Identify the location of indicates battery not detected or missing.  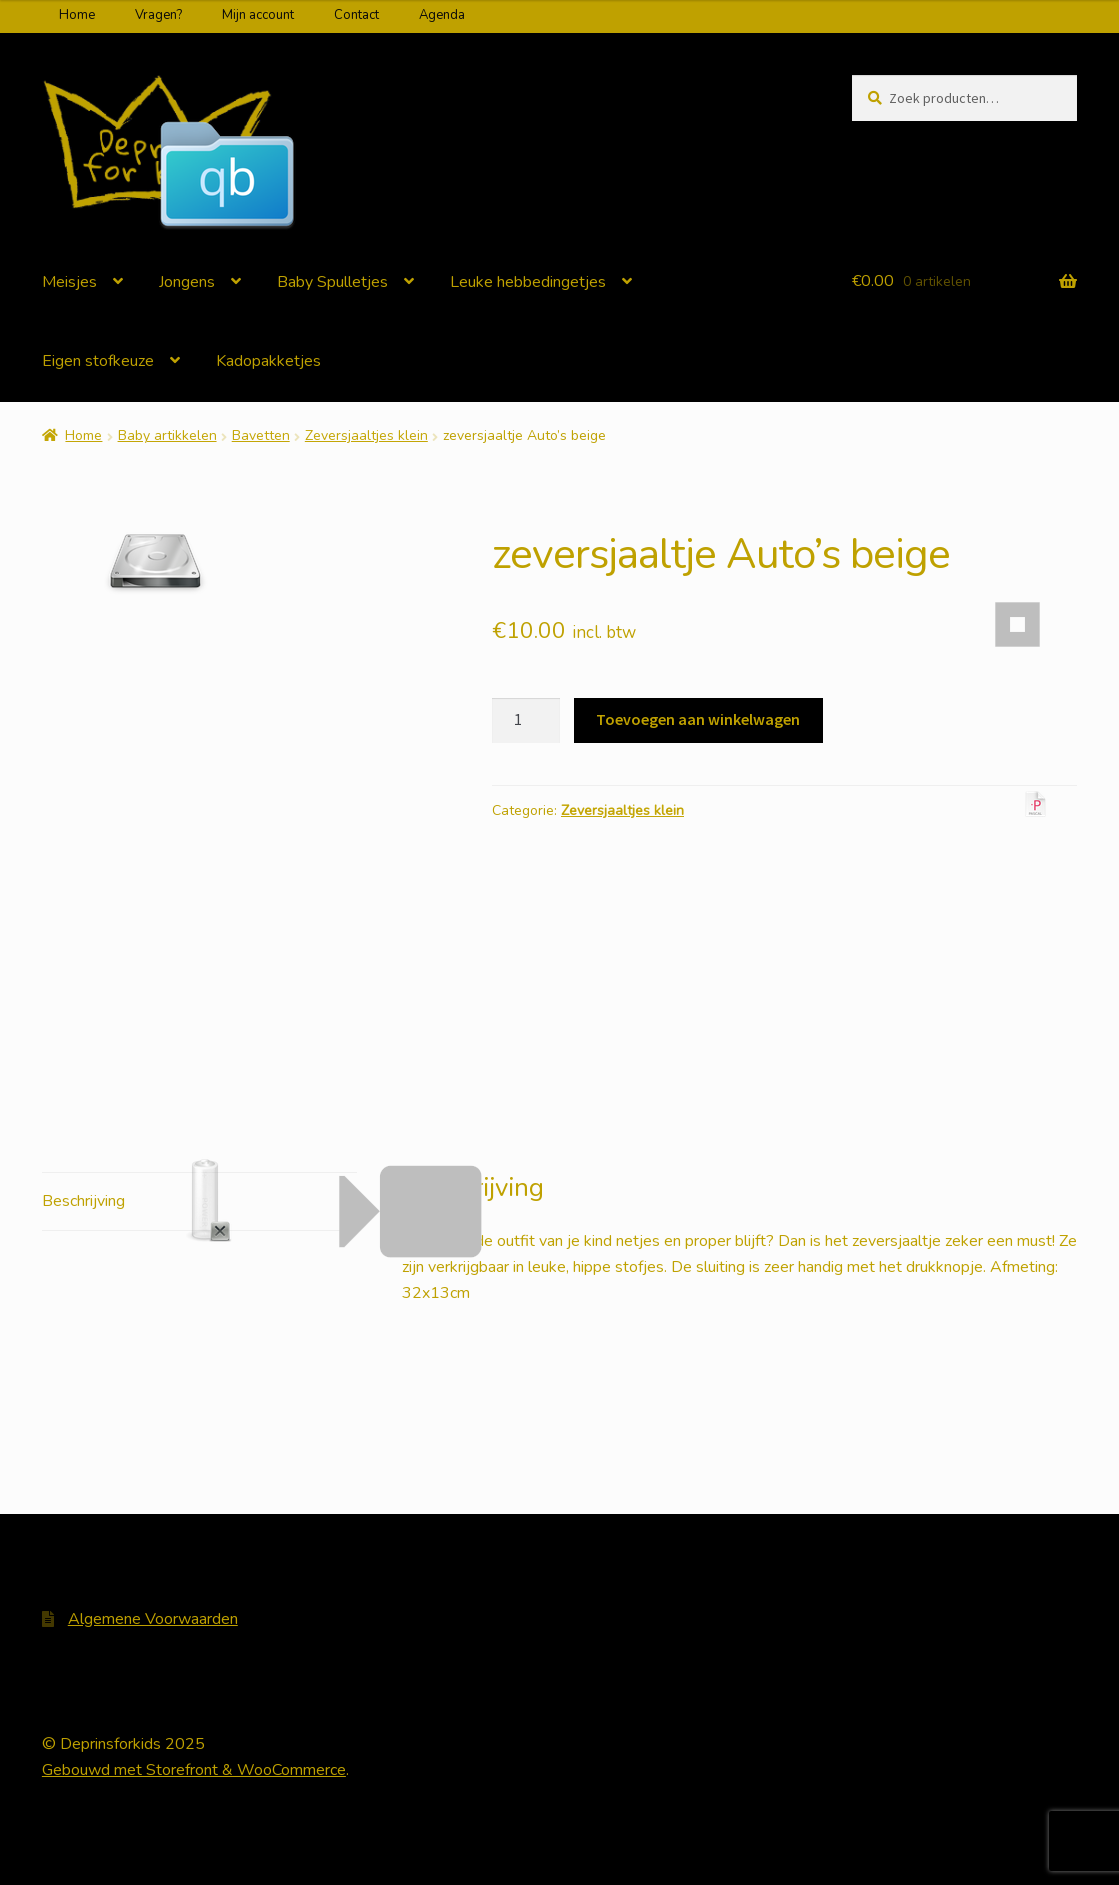
(205, 1201).